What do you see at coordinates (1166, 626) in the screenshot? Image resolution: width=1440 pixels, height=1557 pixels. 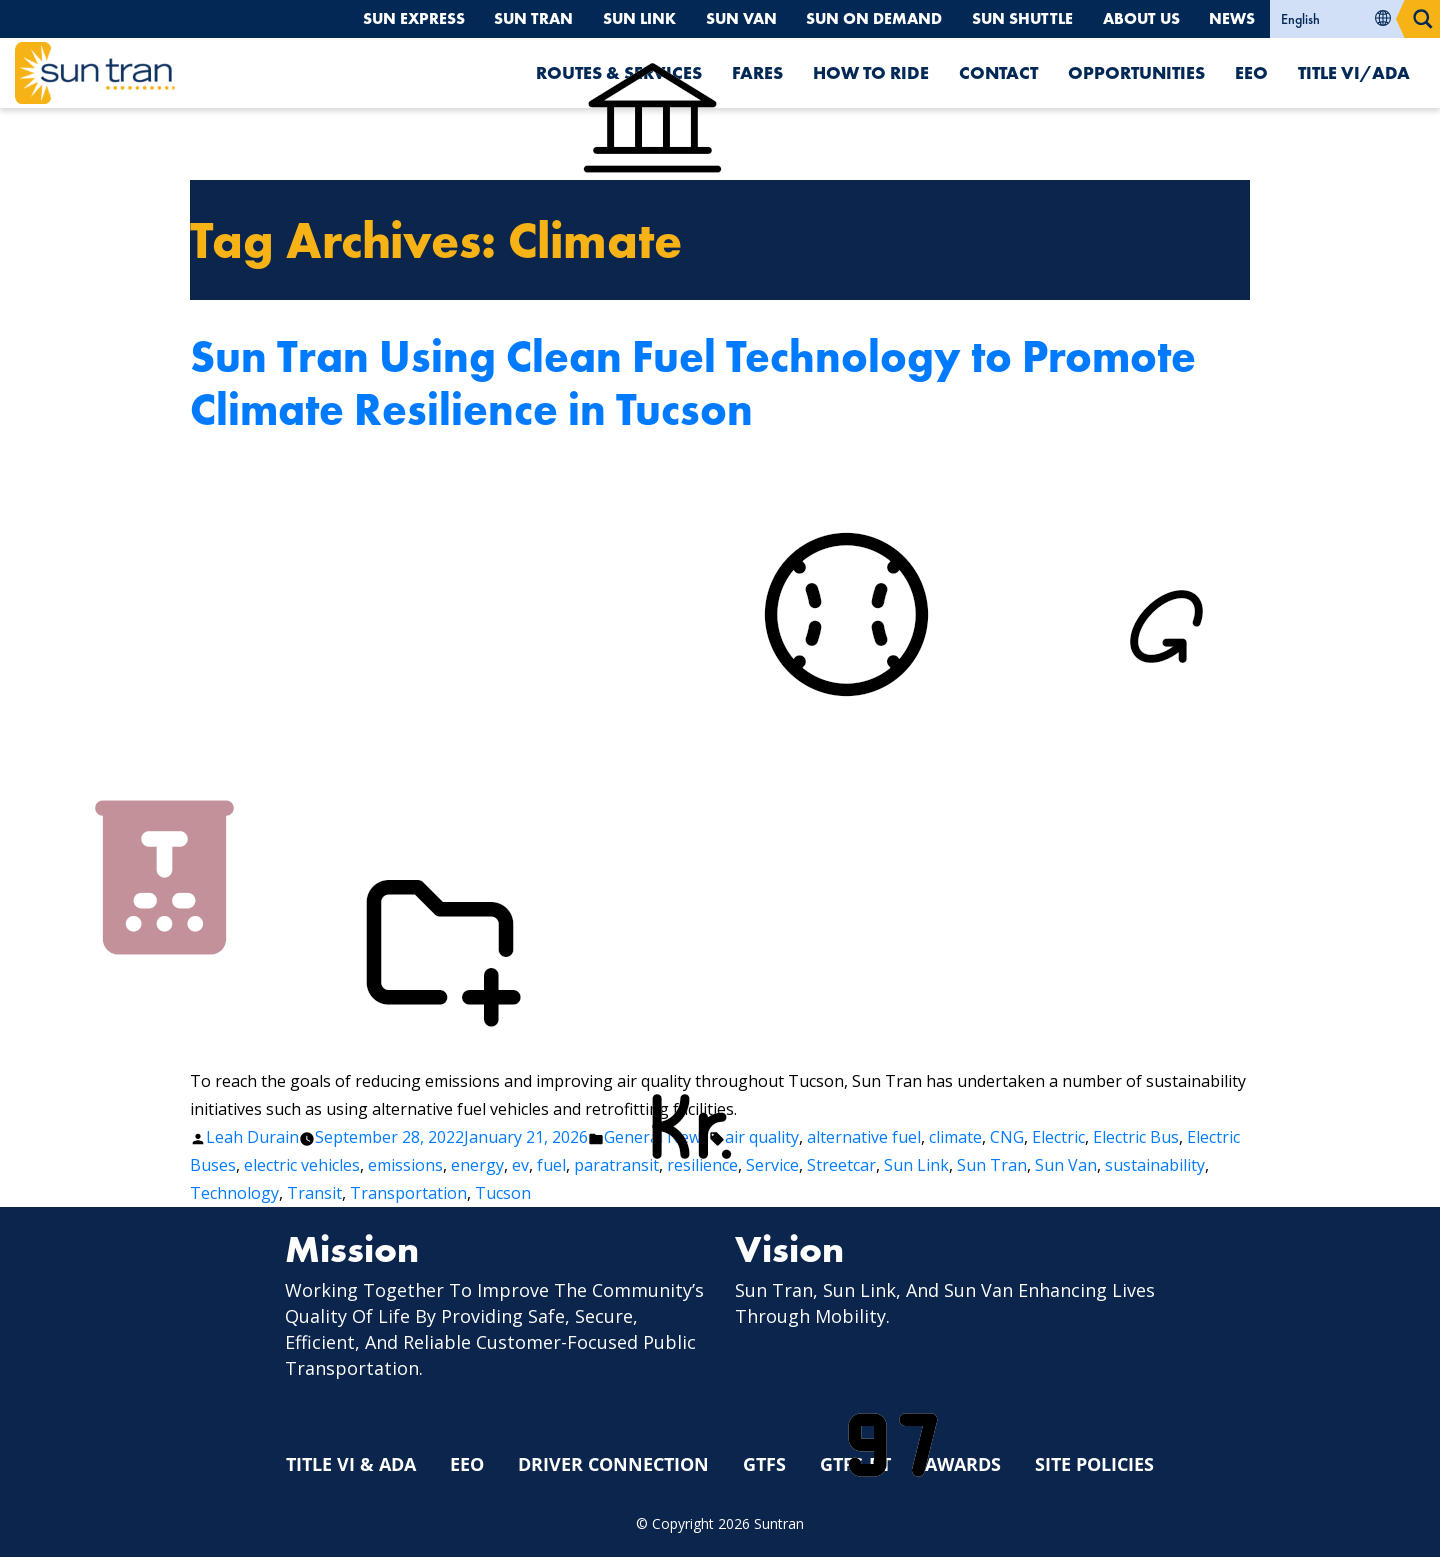 I see `rotate object 360 degrees` at bounding box center [1166, 626].